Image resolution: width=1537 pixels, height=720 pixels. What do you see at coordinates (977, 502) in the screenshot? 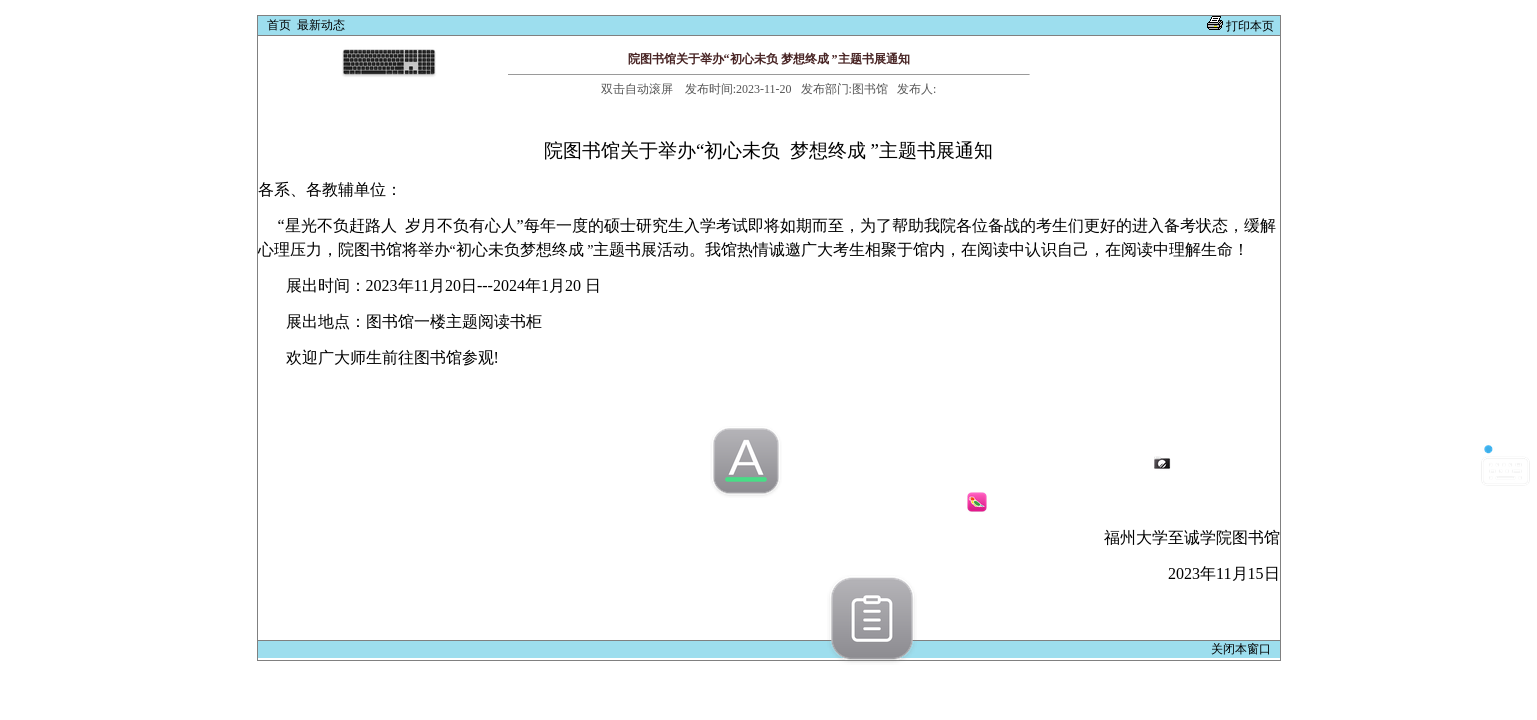
I see `open the alovoa dating app` at bounding box center [977, 502].